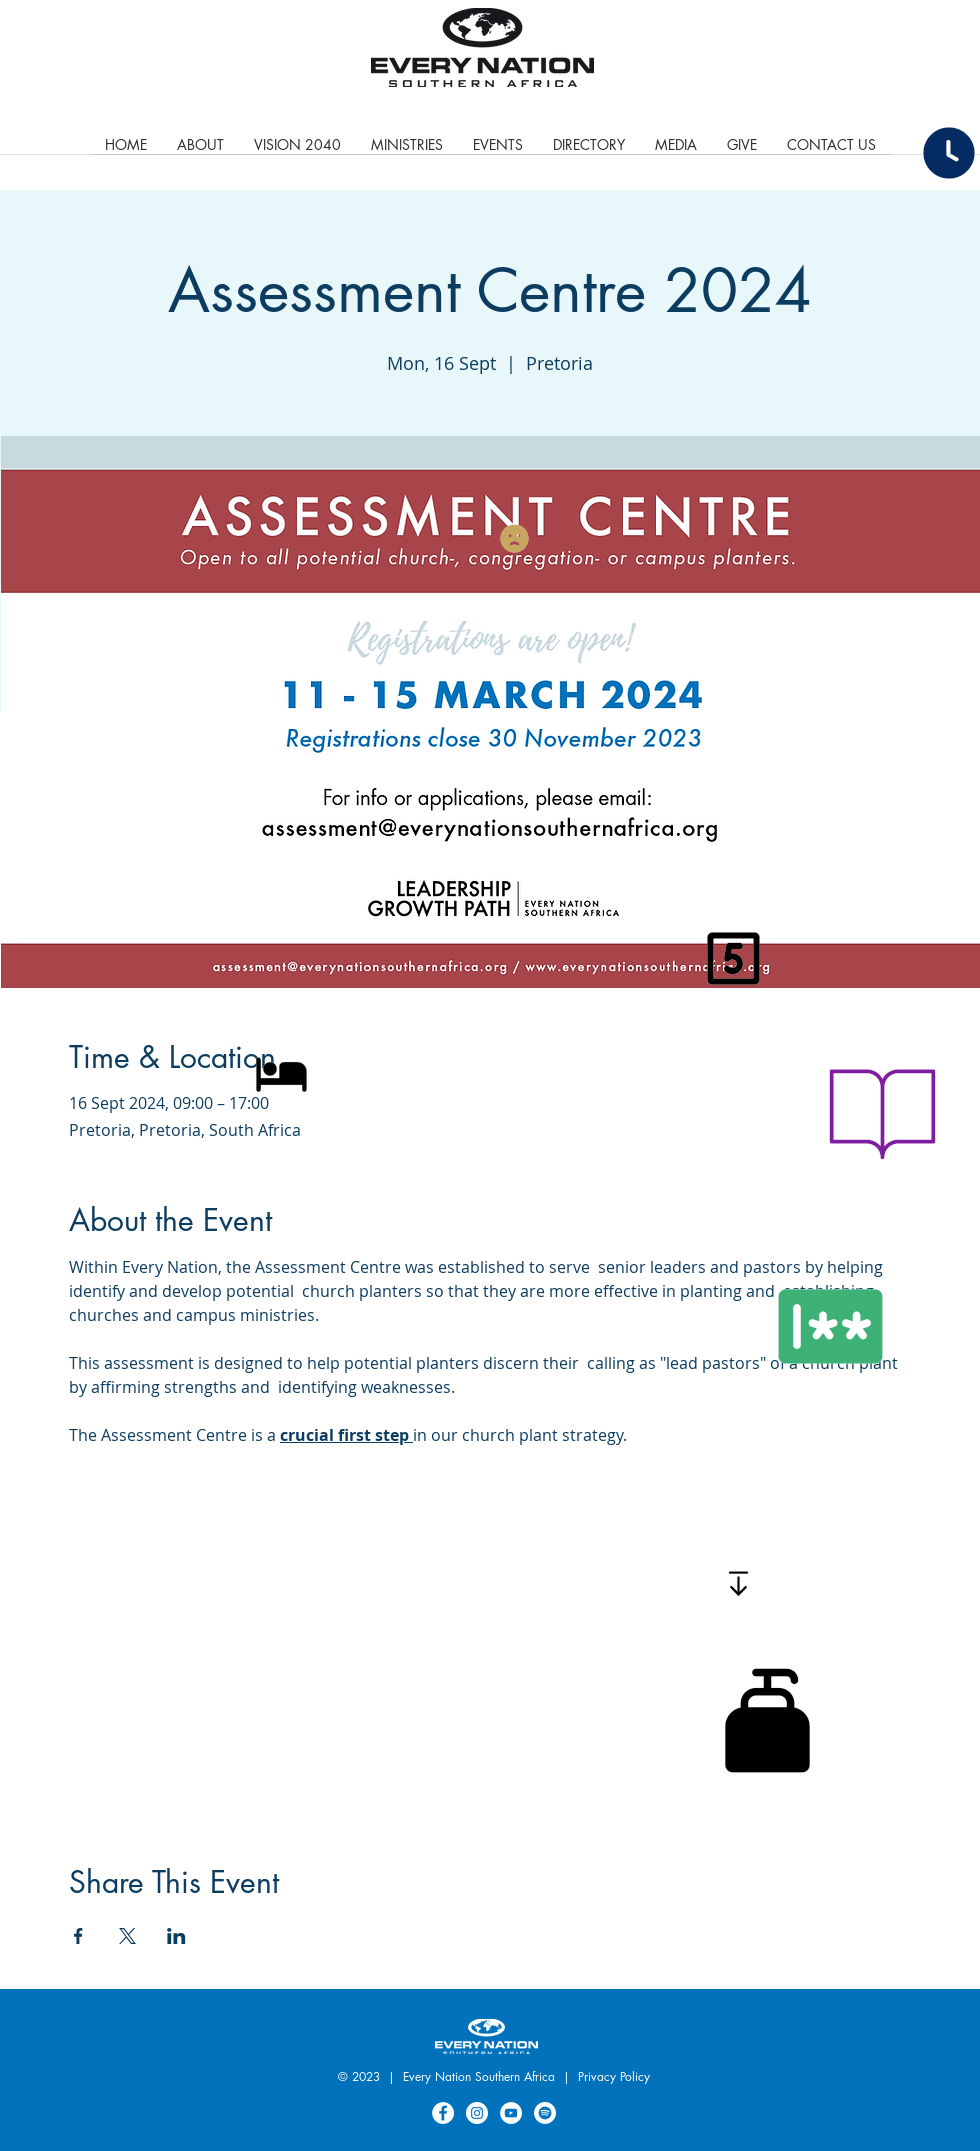 This screenshot has width=980, height=2151. I want to click on indicates step 5 in a numbered process, so click(733, 958).